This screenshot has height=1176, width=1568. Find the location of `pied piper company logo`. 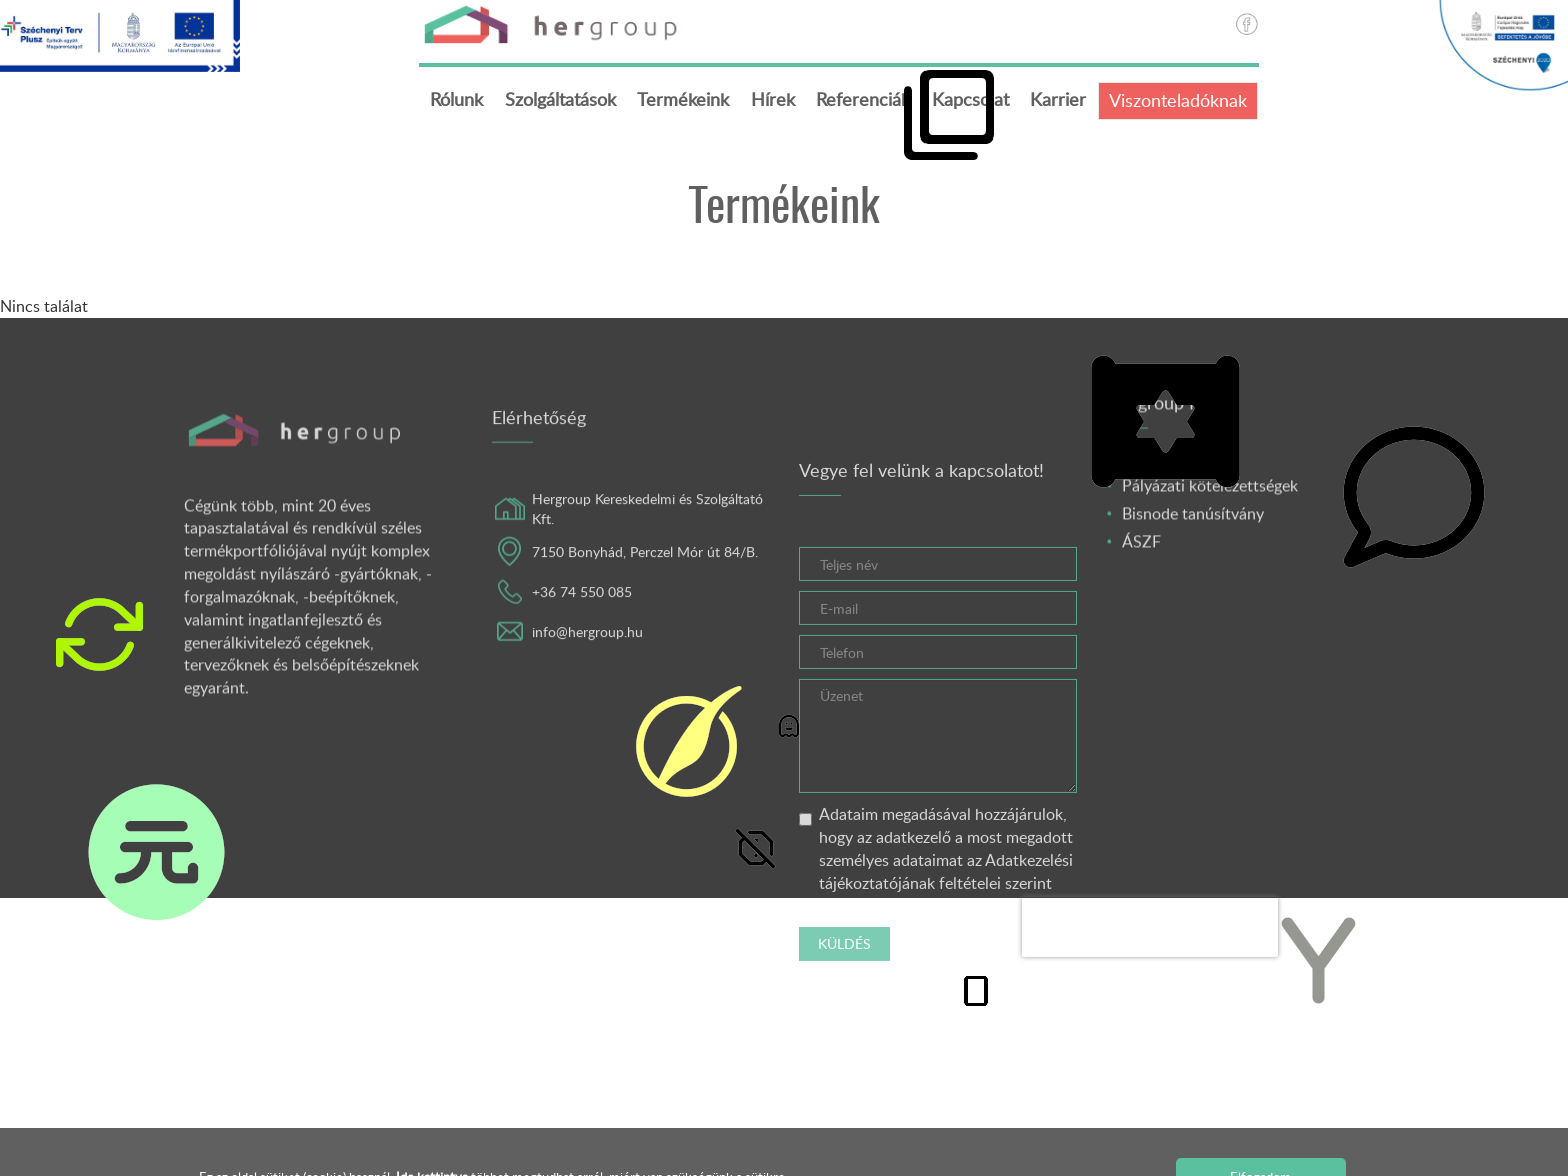

pied piper company logo is located at coordinates (686, 742).